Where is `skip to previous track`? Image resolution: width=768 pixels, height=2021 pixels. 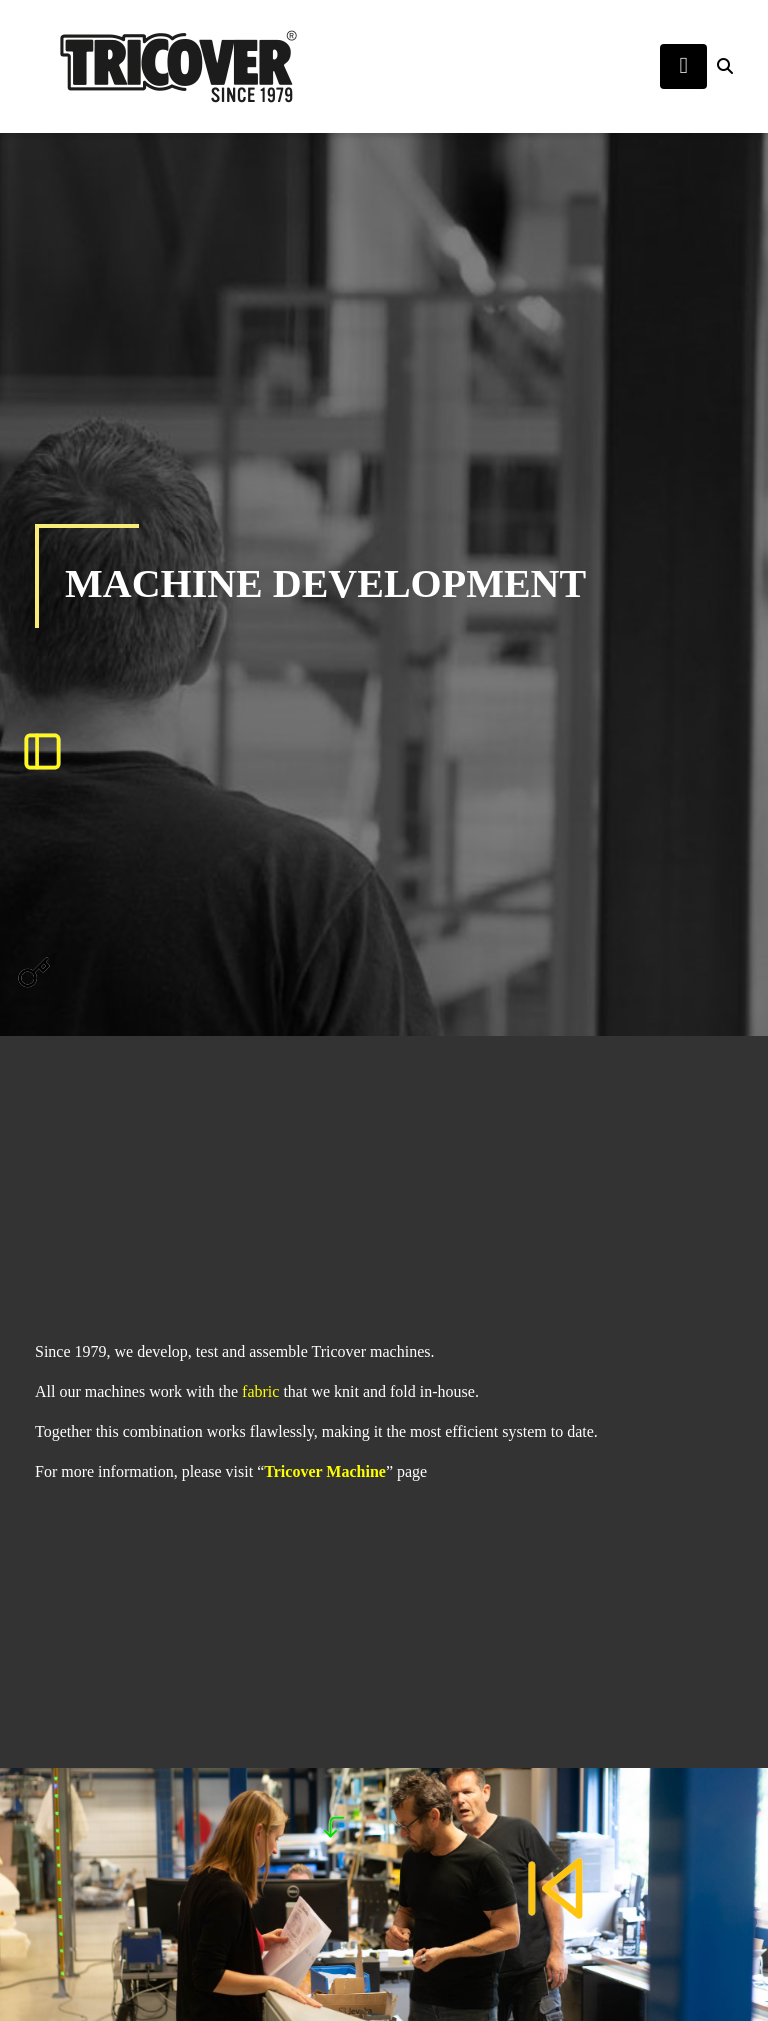
skip to previous track is located at coordinates (555, 1888).